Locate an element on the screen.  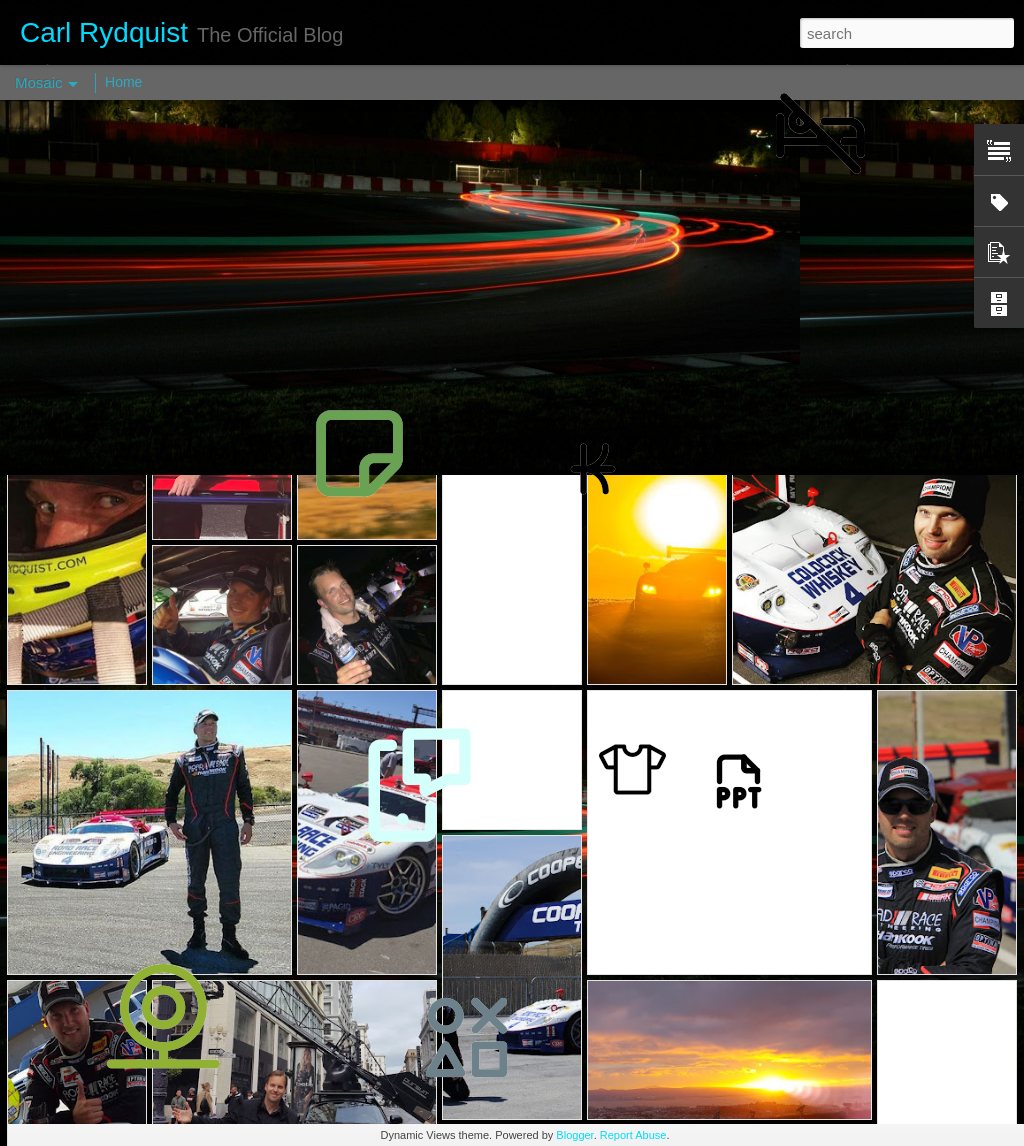
PowerPoint file type indicator is located at coordinates (738, 781).